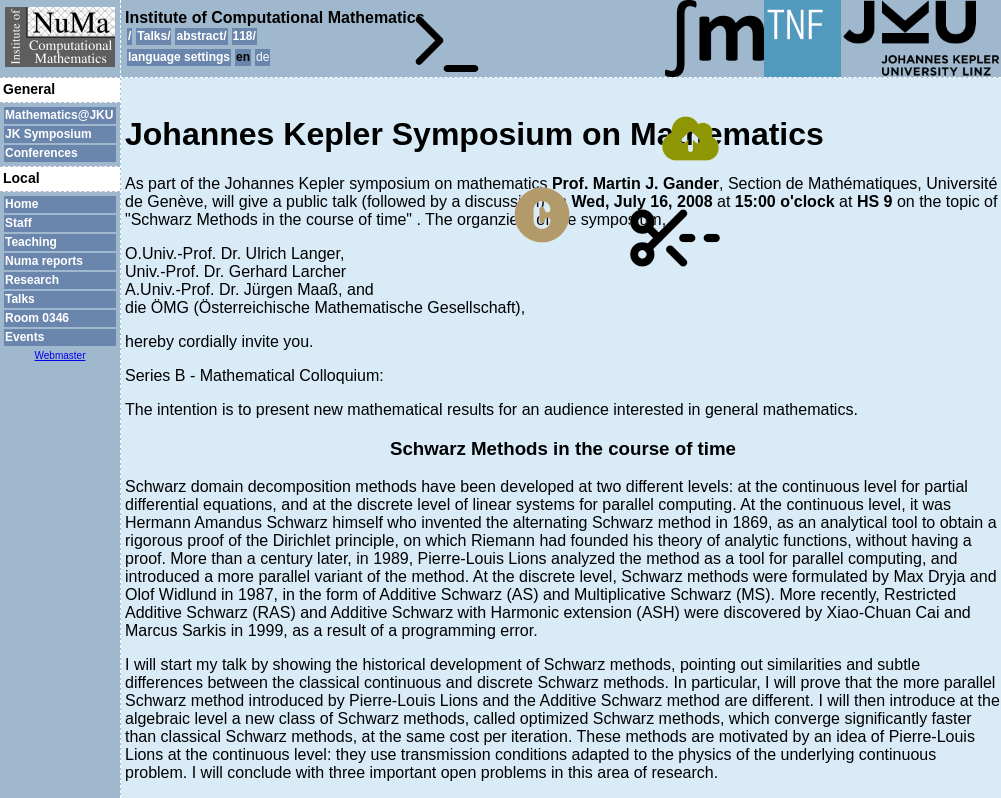  I want to click on open command line terminal, so click(447, 44).